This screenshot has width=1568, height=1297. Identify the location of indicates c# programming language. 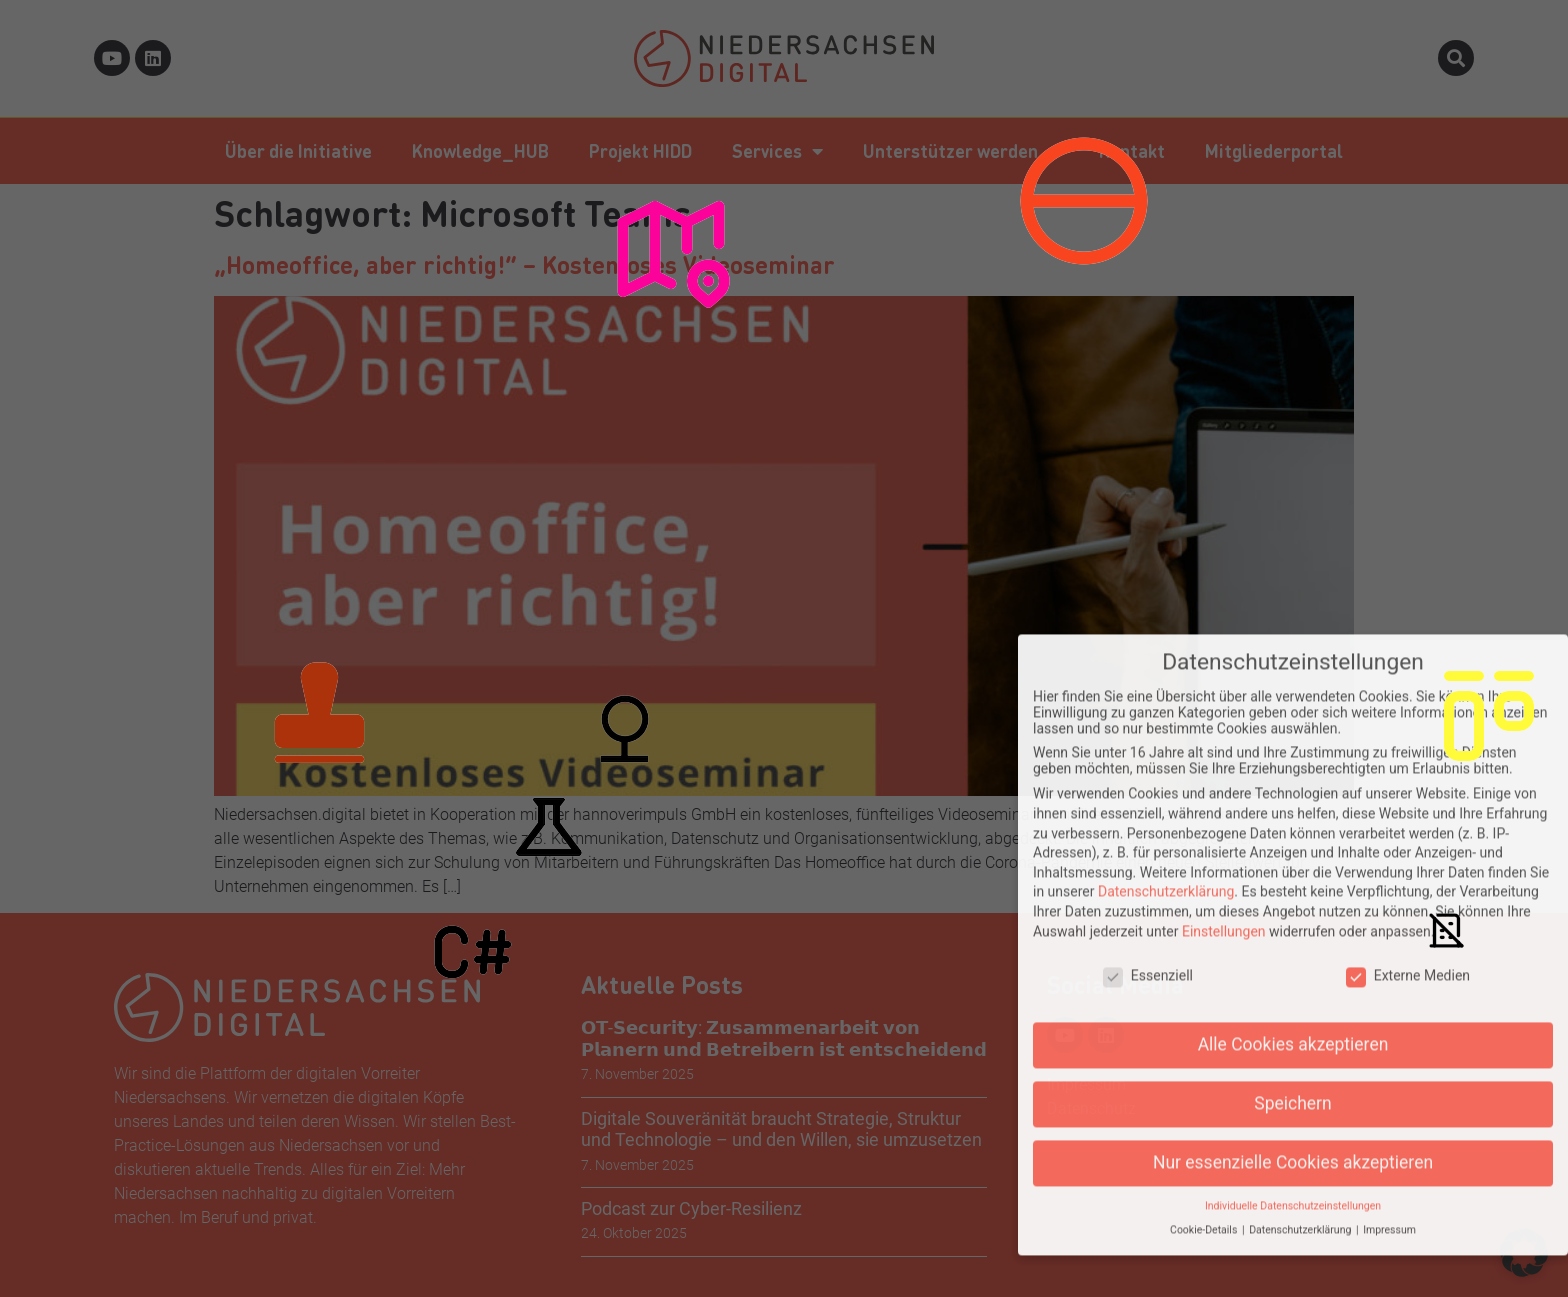
(472, 952).